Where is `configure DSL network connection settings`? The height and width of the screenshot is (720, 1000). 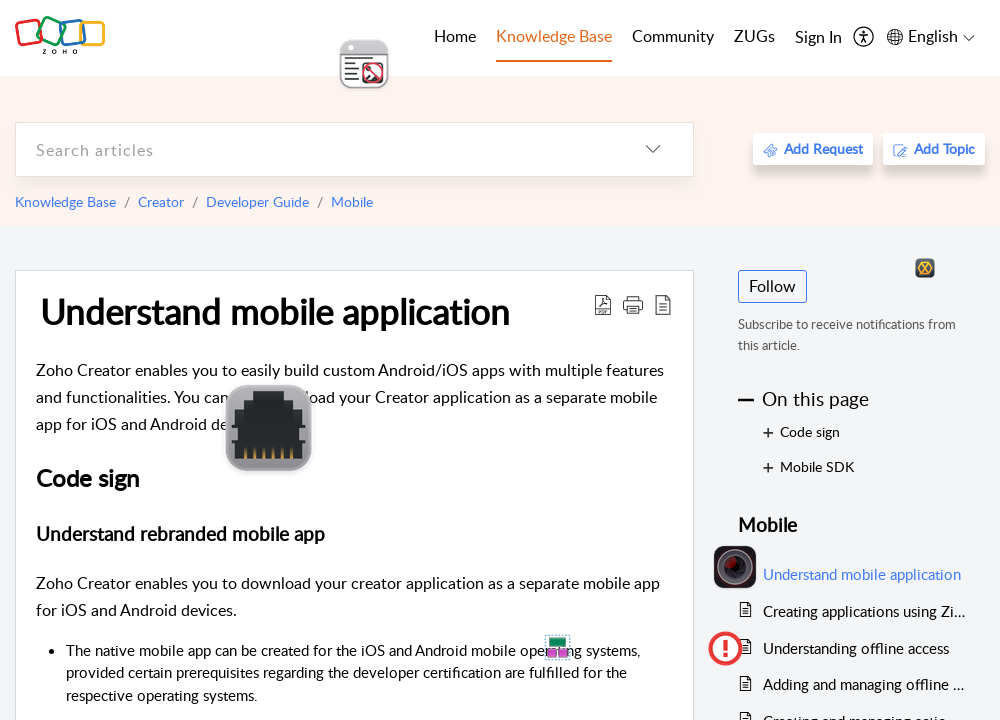
configure DSL network connection settings is located at coordinates (268, 429).